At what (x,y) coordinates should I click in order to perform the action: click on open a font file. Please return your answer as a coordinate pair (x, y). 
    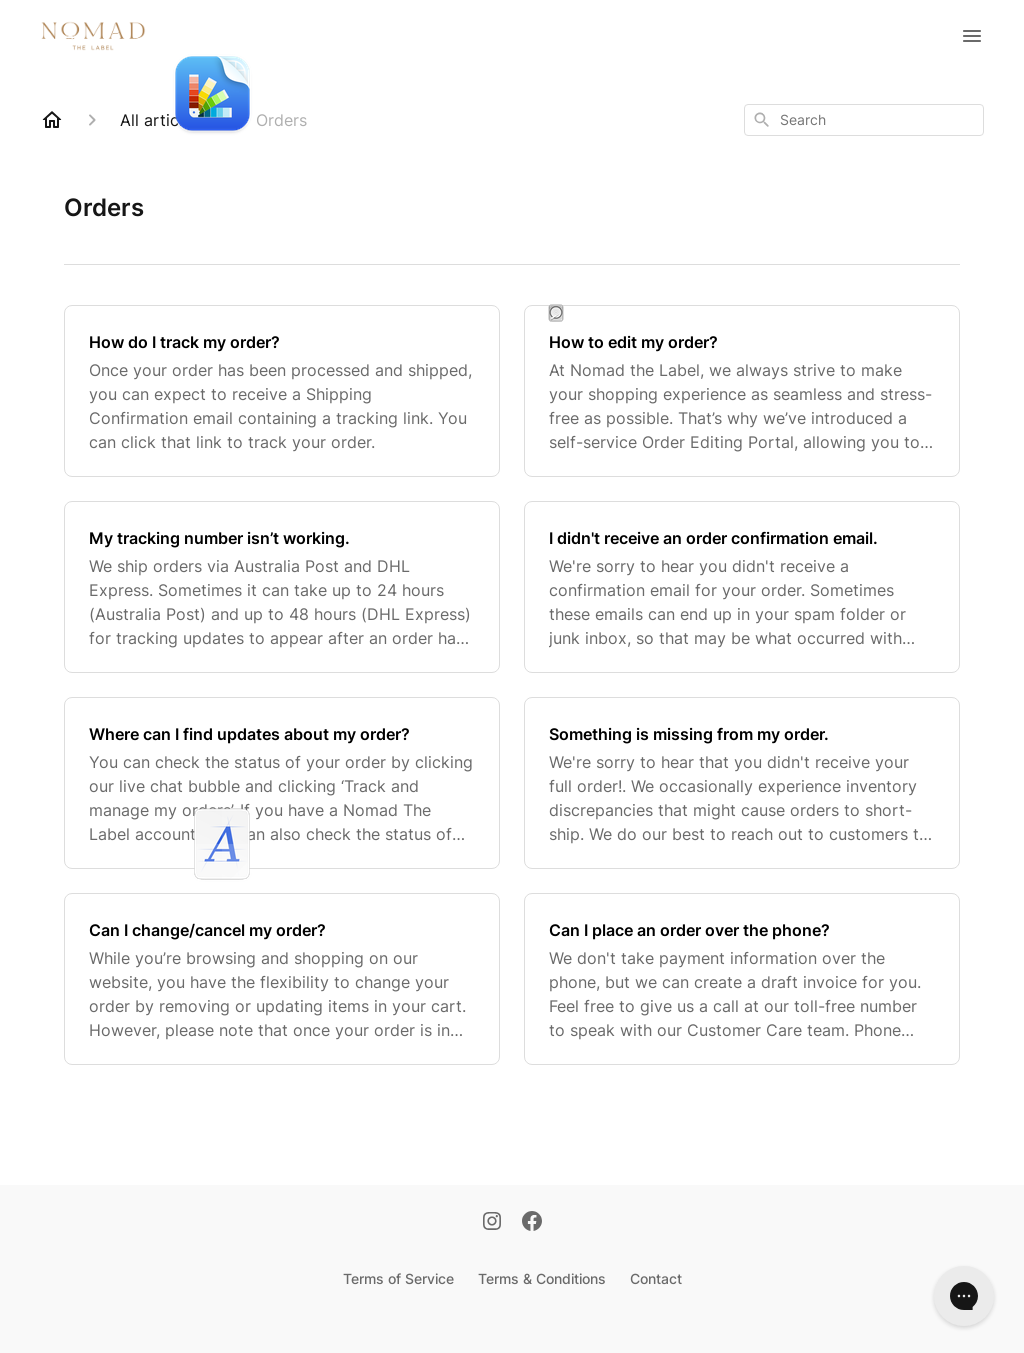
    Looking at the image, I should click on (222, 844).